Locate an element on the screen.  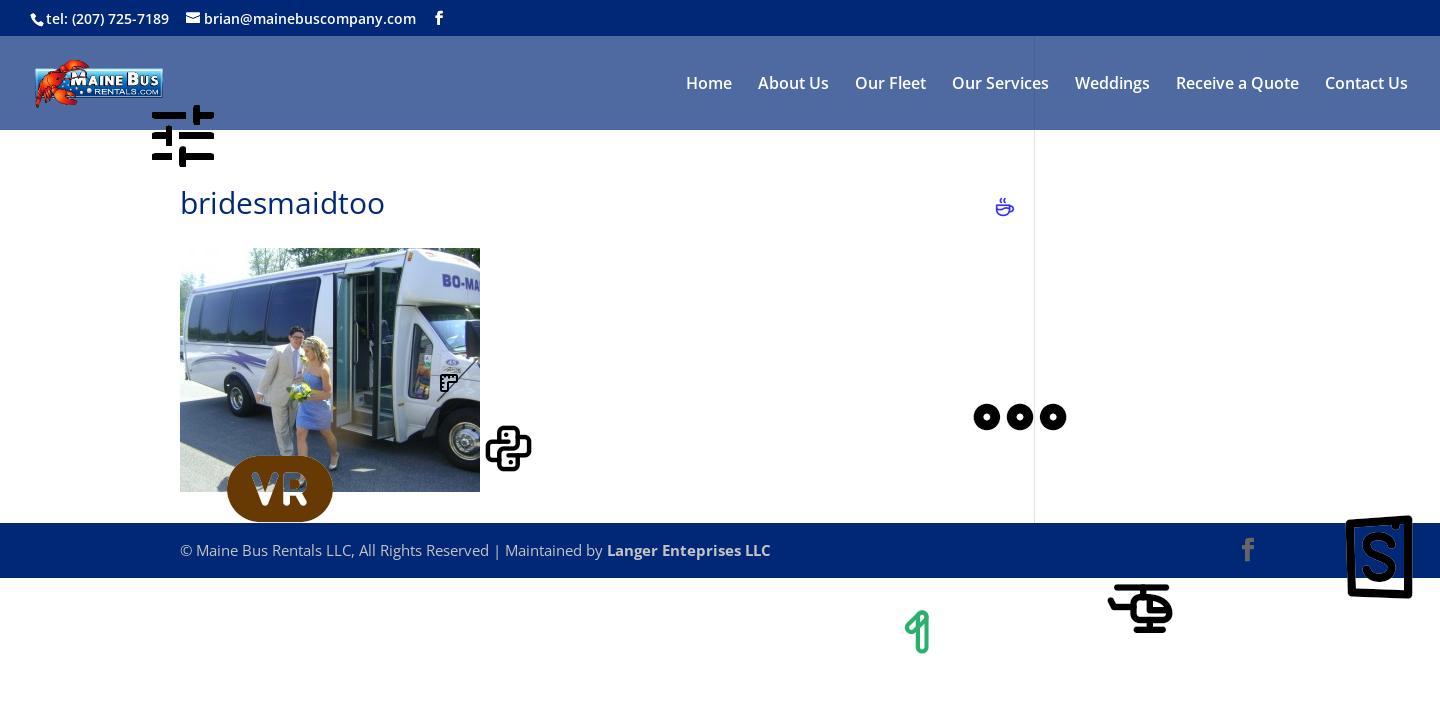
open more options menu is located at coordinates (1020, 417).